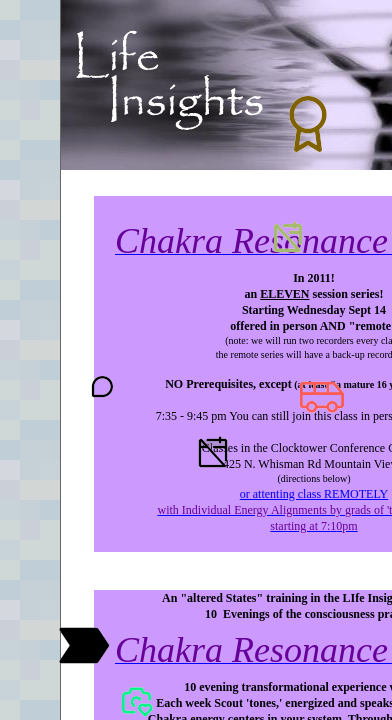 The height and width of the screenshot is (720, 392). I want to click on no scheduled events or appointments, so click(213, 453).